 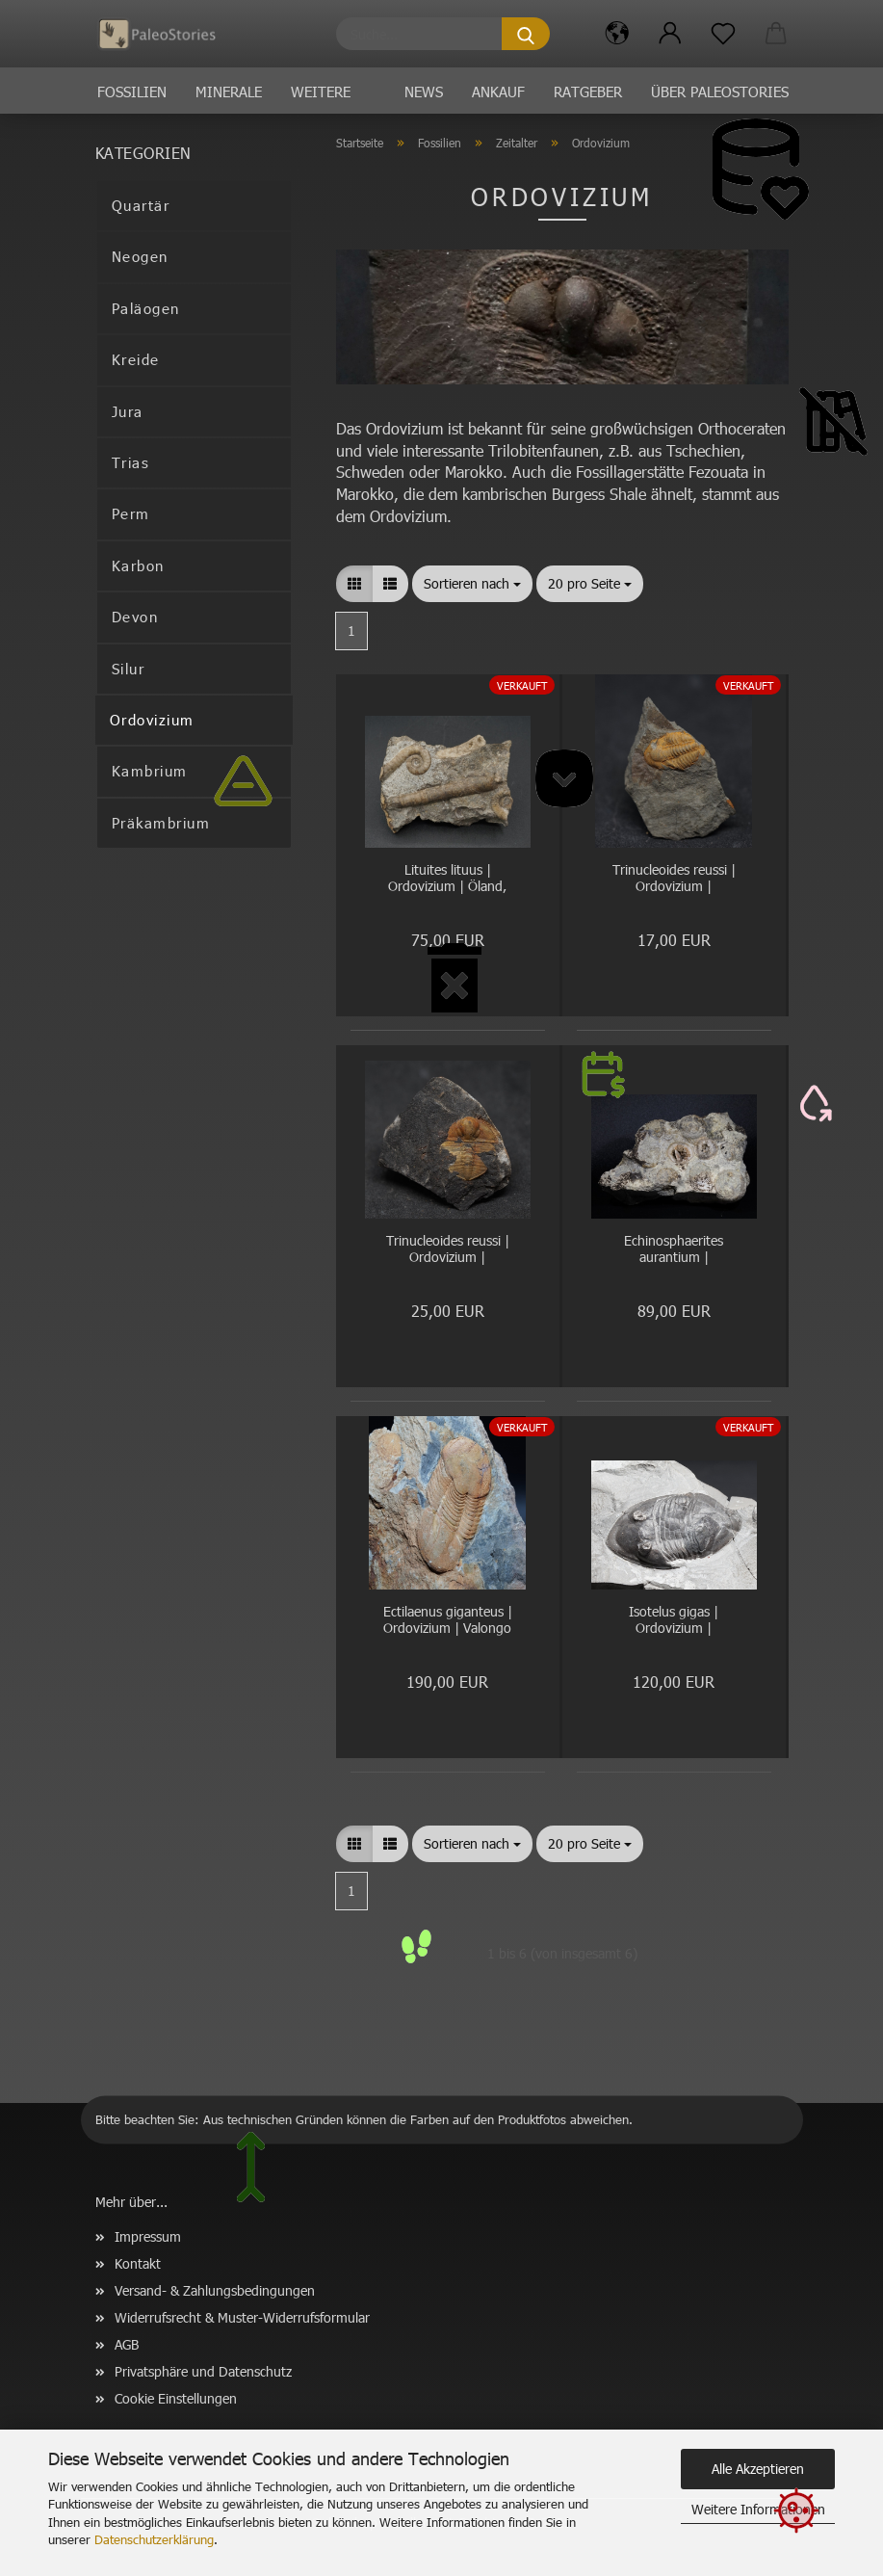 What do you see at coordinates (796, 2510) in the screenshot?
I see `indicates a virus or malware threat detected` at bounding box center [796, 2510].